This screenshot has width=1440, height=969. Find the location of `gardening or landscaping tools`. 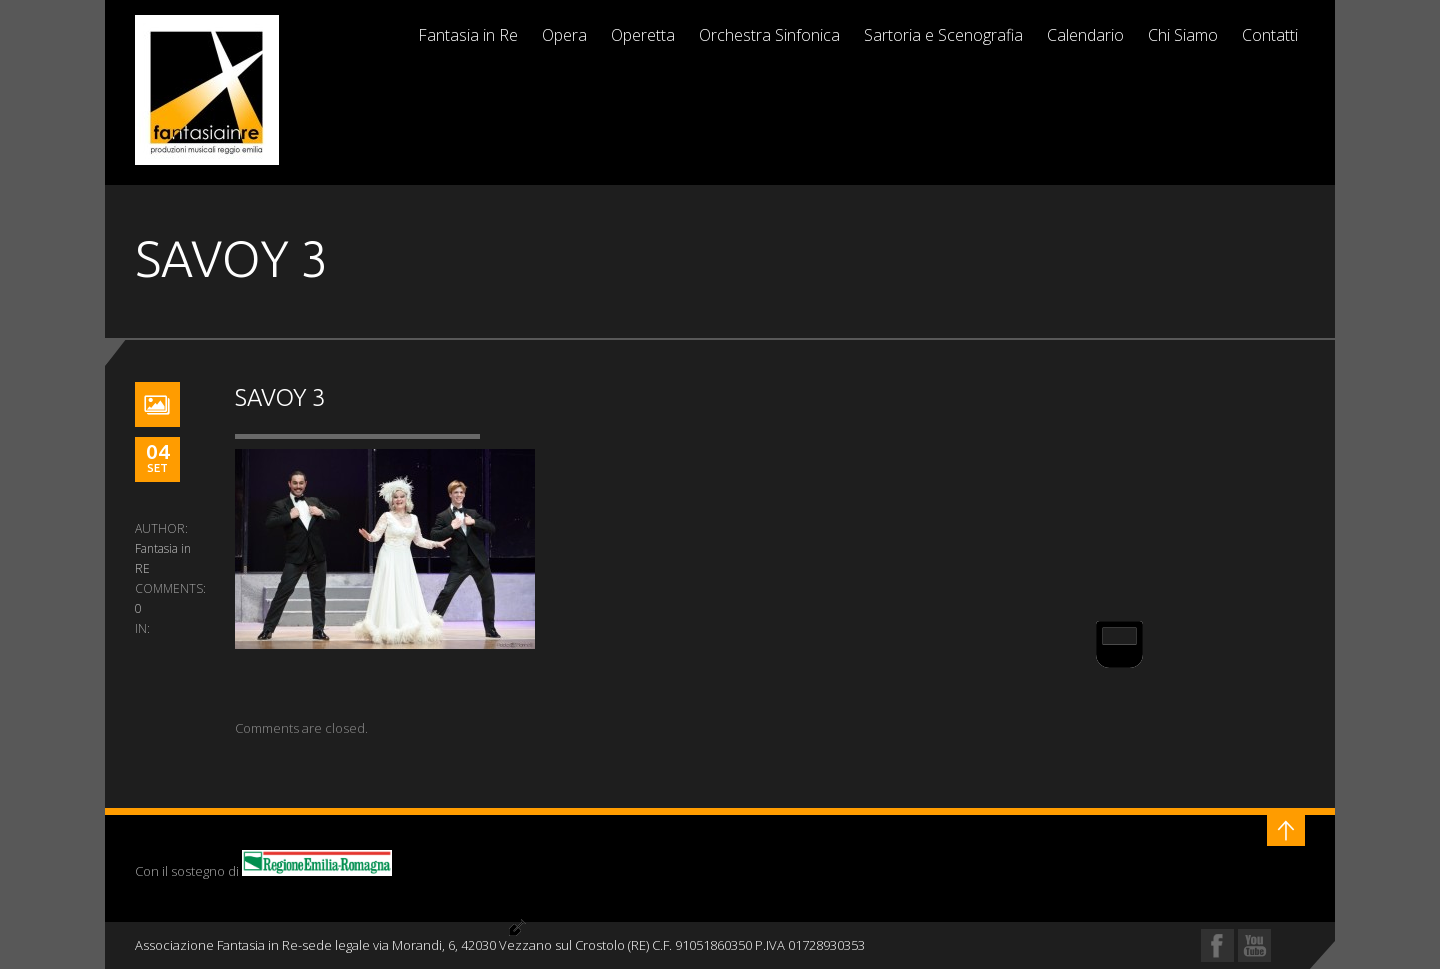

gardening or landscaping tools is located at coordinates (517, 928).